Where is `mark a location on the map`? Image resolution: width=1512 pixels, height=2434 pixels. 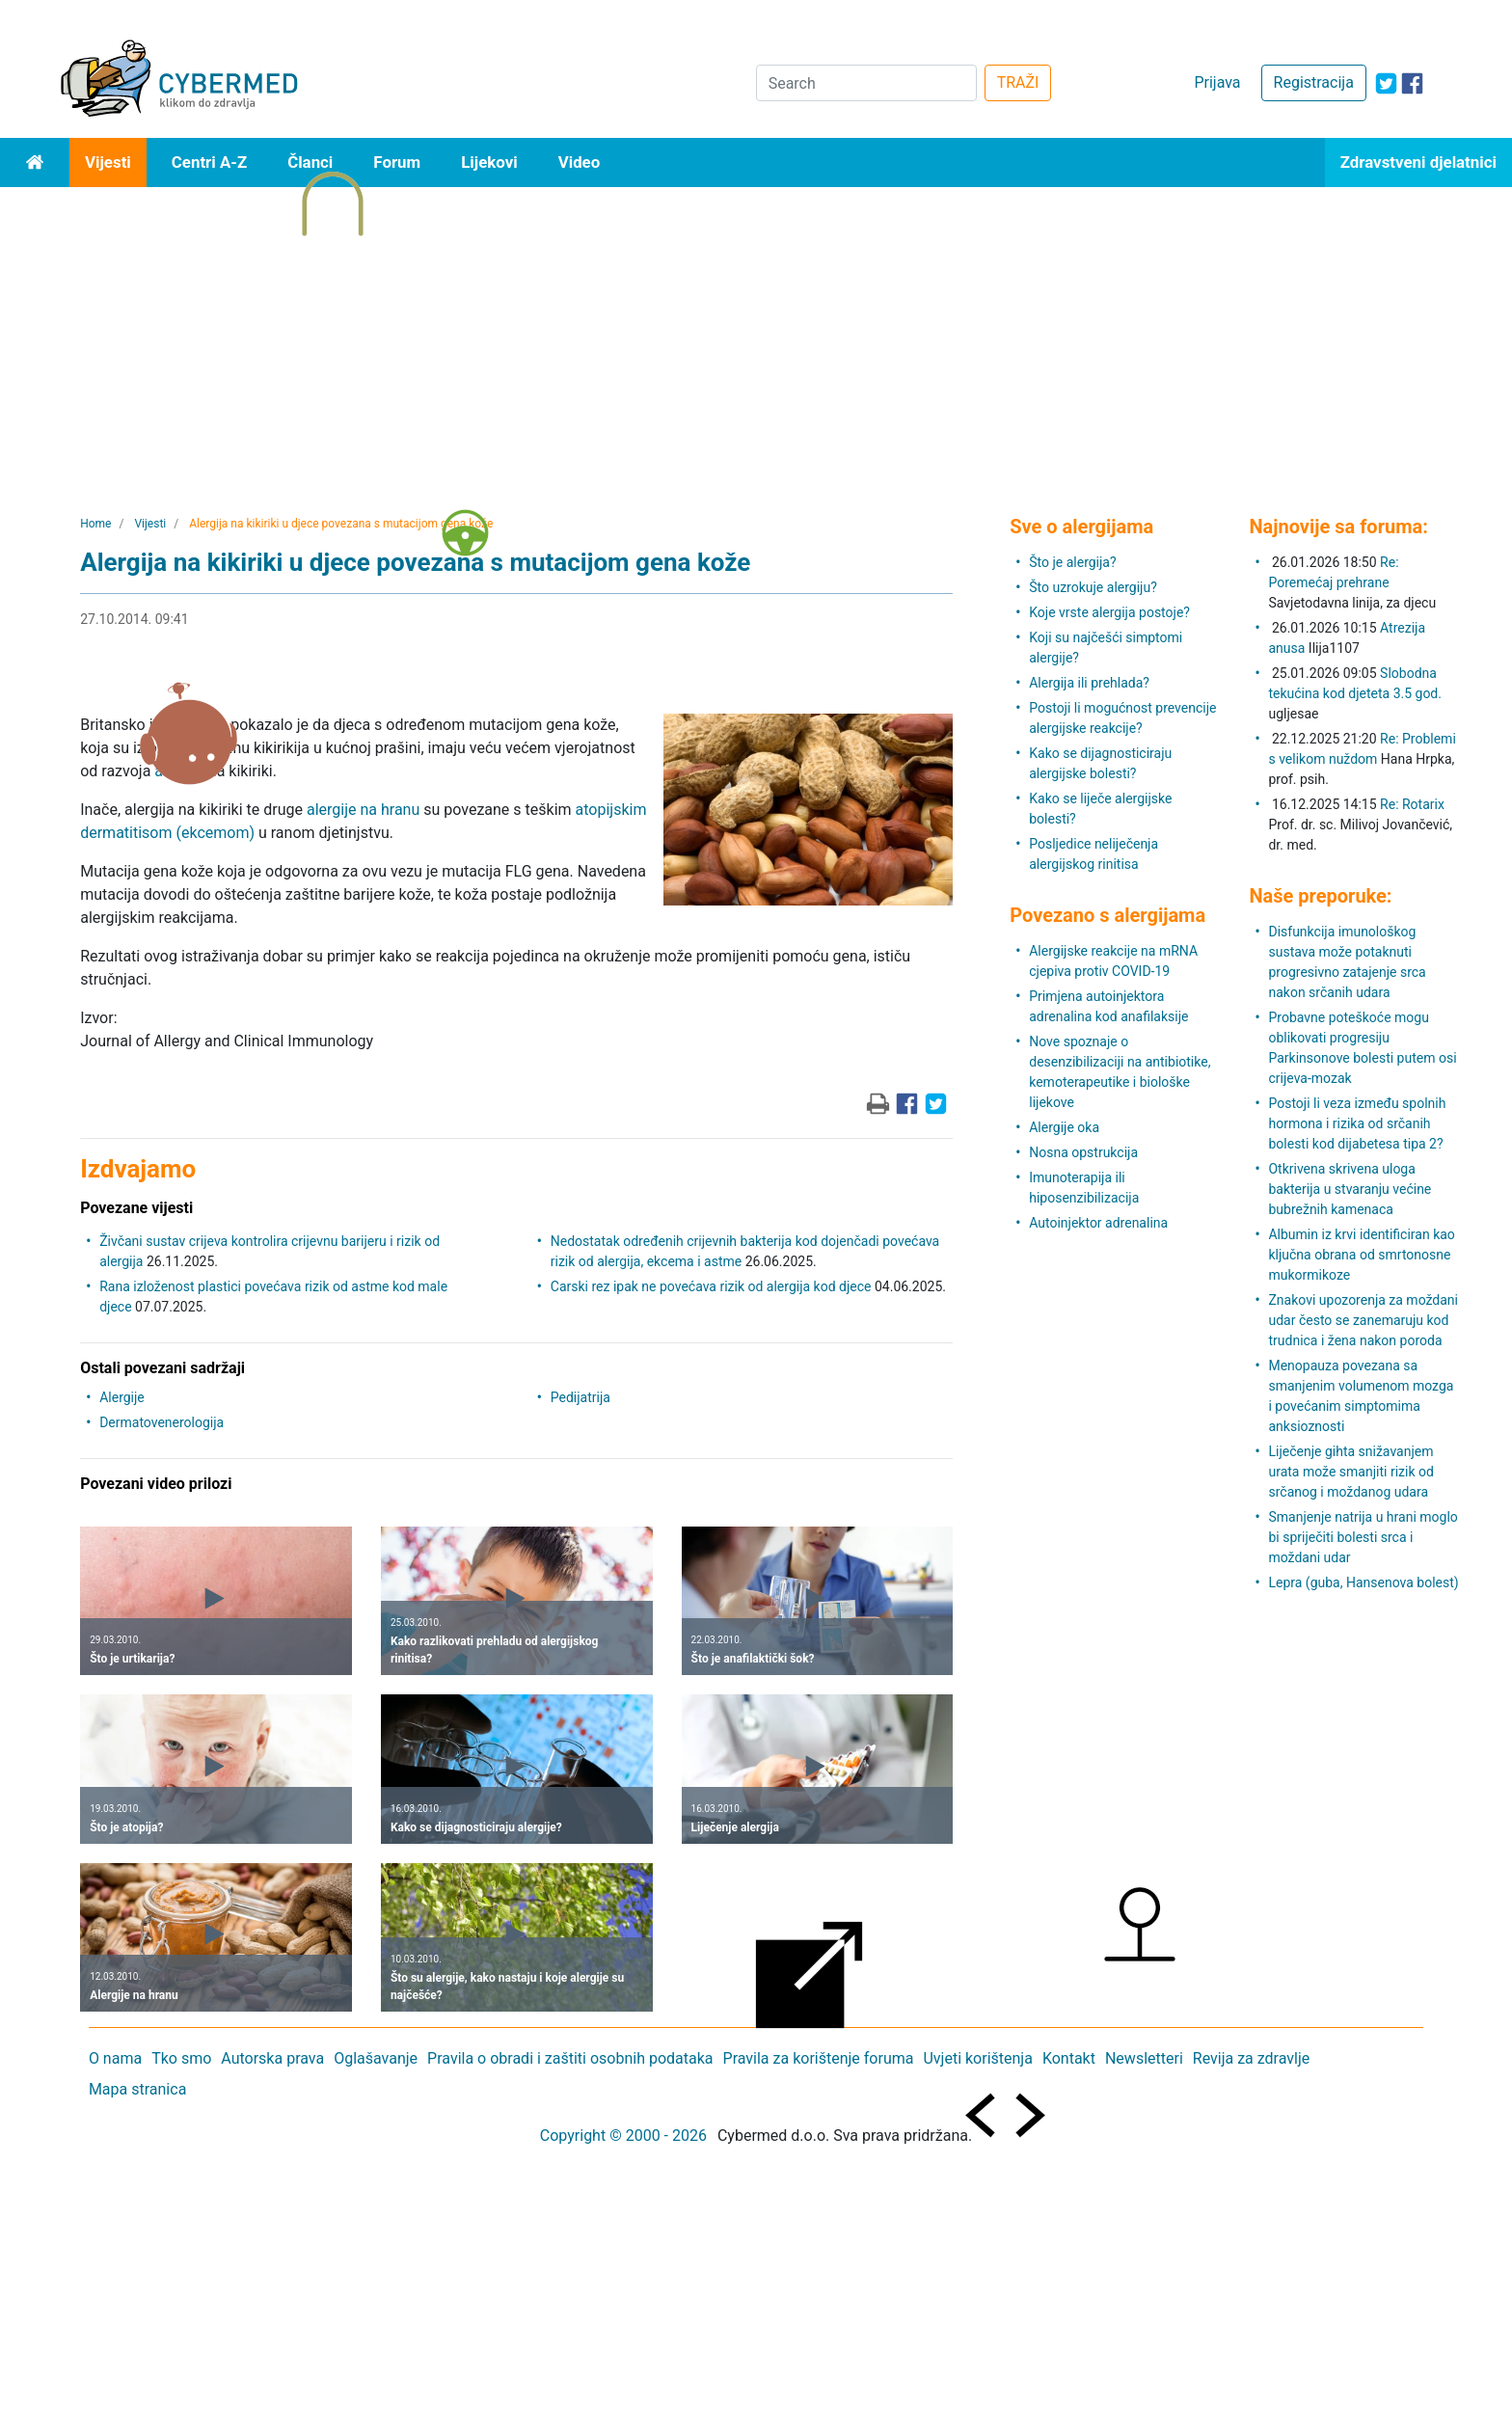
mark a location on the map is located at coordinates (1140, 1926).